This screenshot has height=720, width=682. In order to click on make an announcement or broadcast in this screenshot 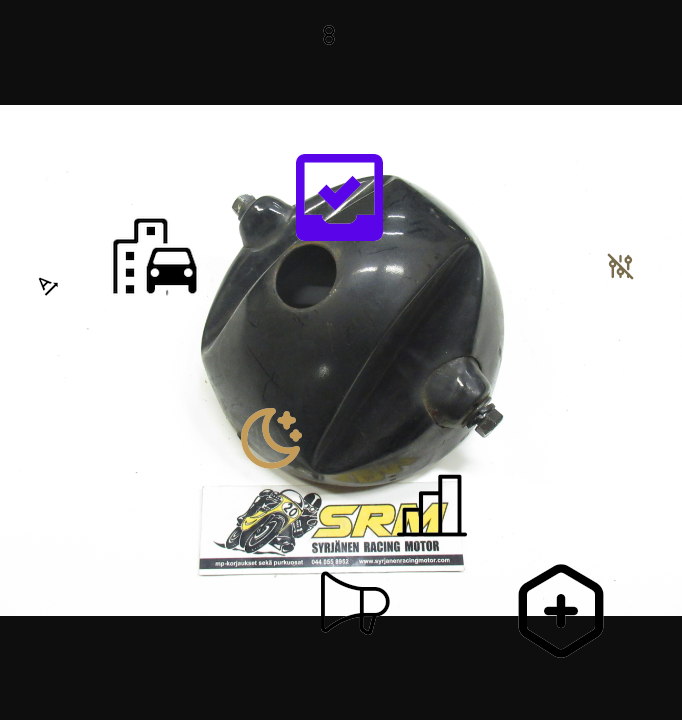, I will do `click(351, 604)`.